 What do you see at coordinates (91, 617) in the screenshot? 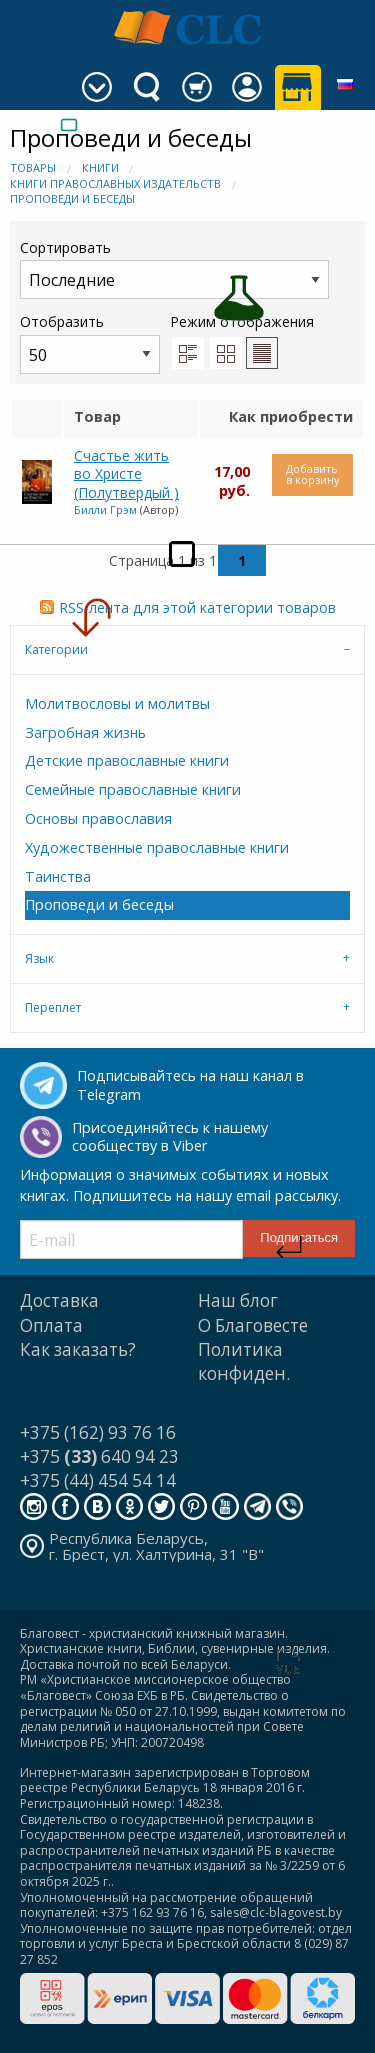
I see `redo an action` at bounding box center [91, 617].